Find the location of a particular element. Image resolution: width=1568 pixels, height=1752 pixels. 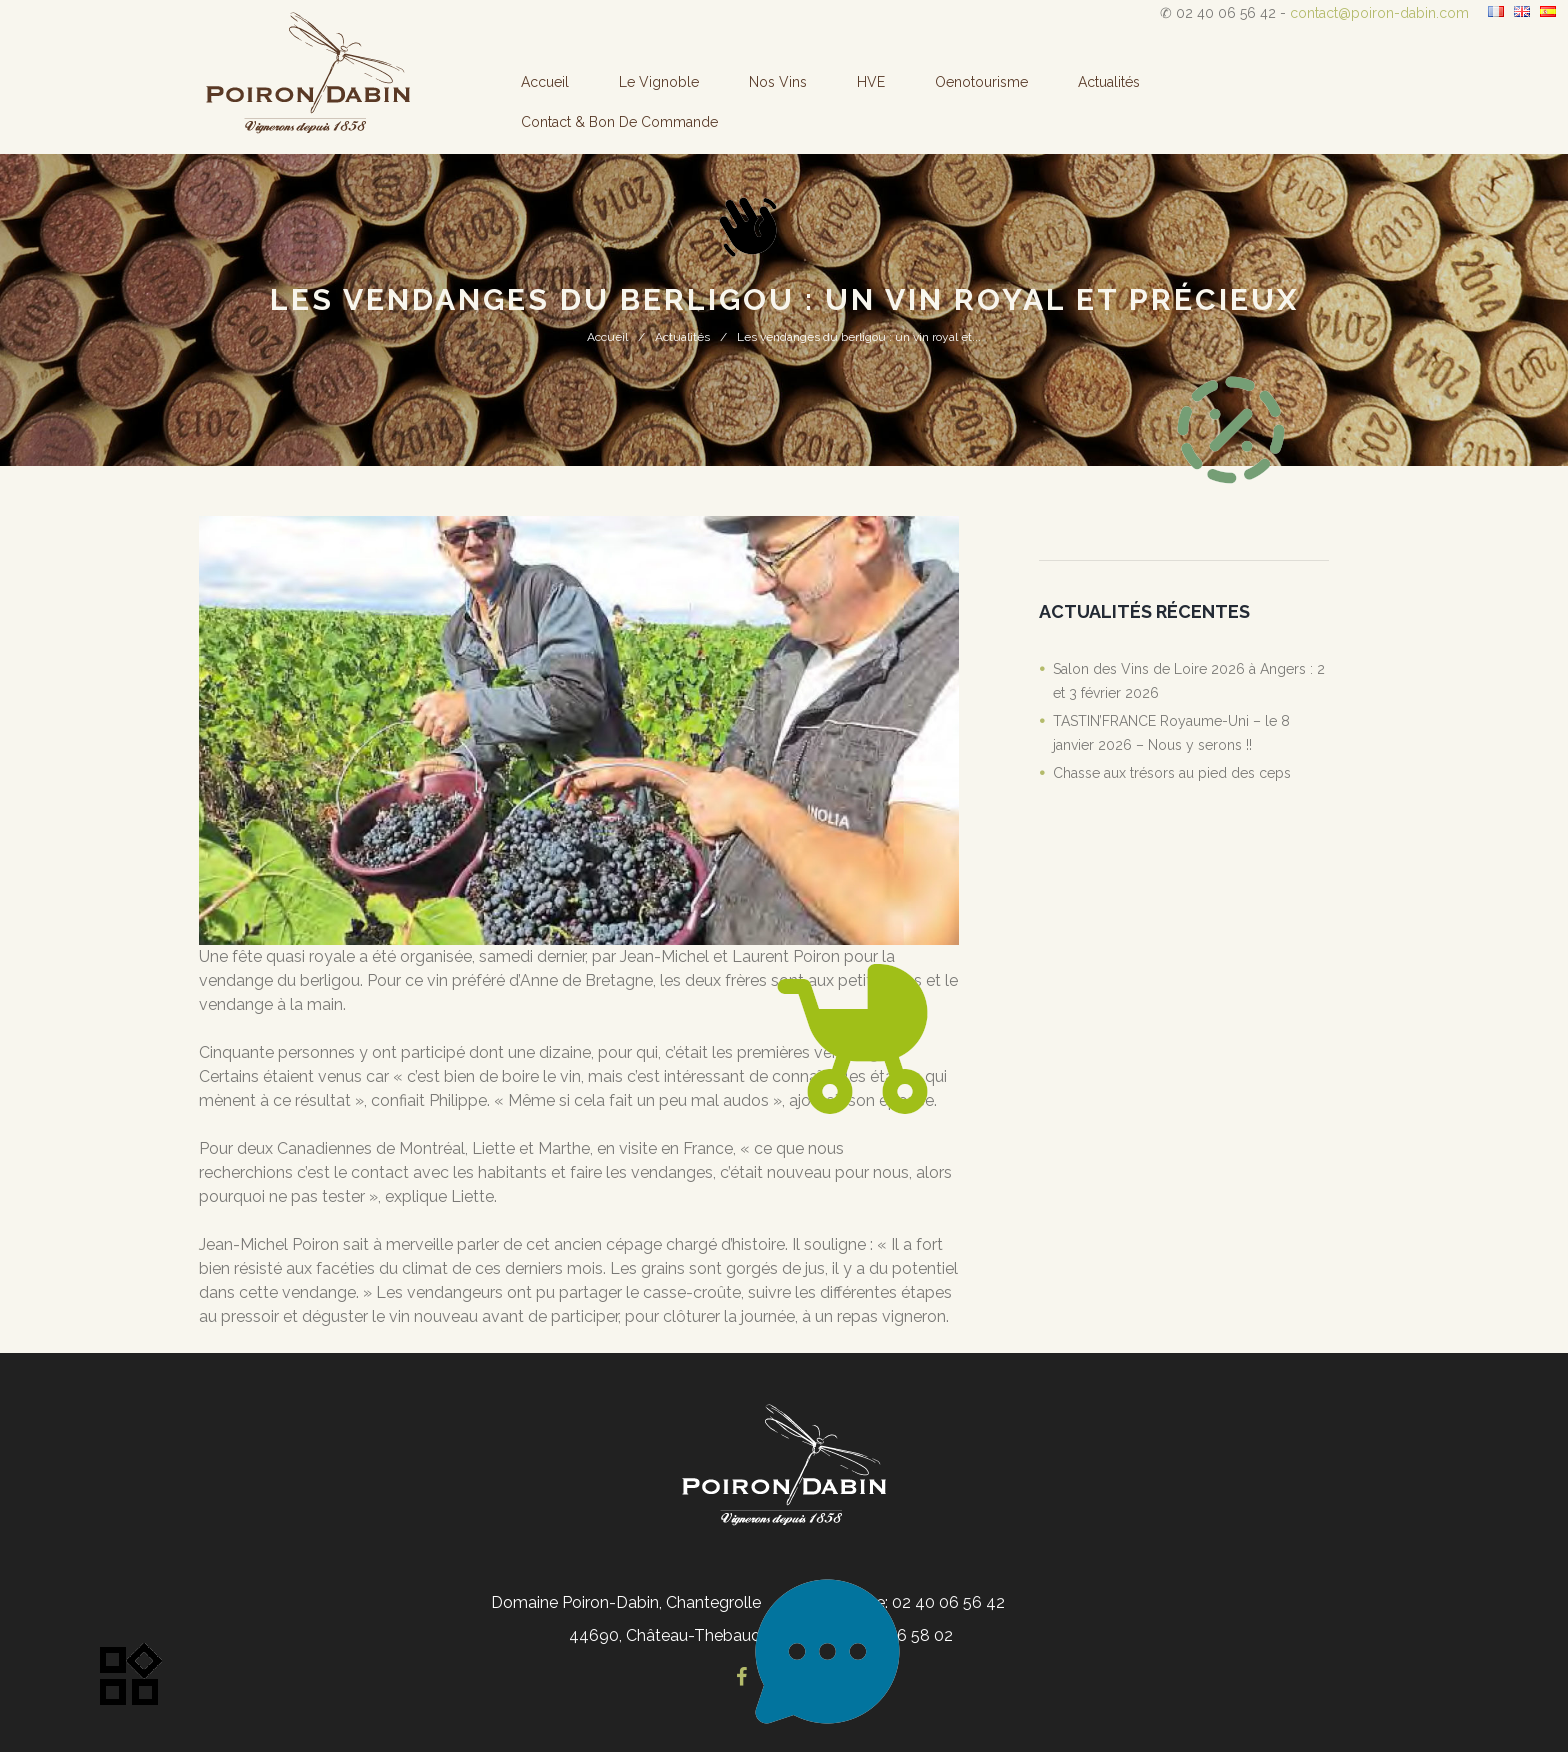

indicates a discount or promotion in progress is located at coordinates (1231, 430).